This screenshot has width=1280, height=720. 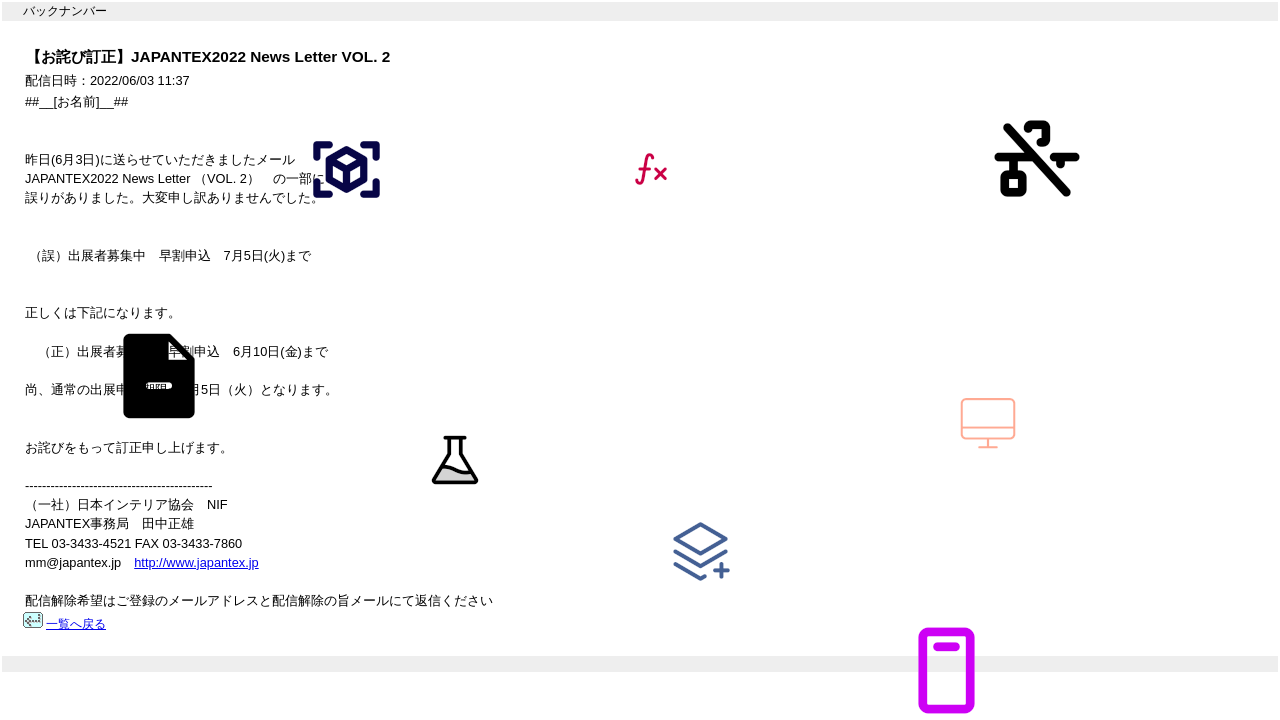 What do you see at coordinates (346, 169) in the screenshot?
I see `scan or detect 3D objects` at bounding box center [346, 169].